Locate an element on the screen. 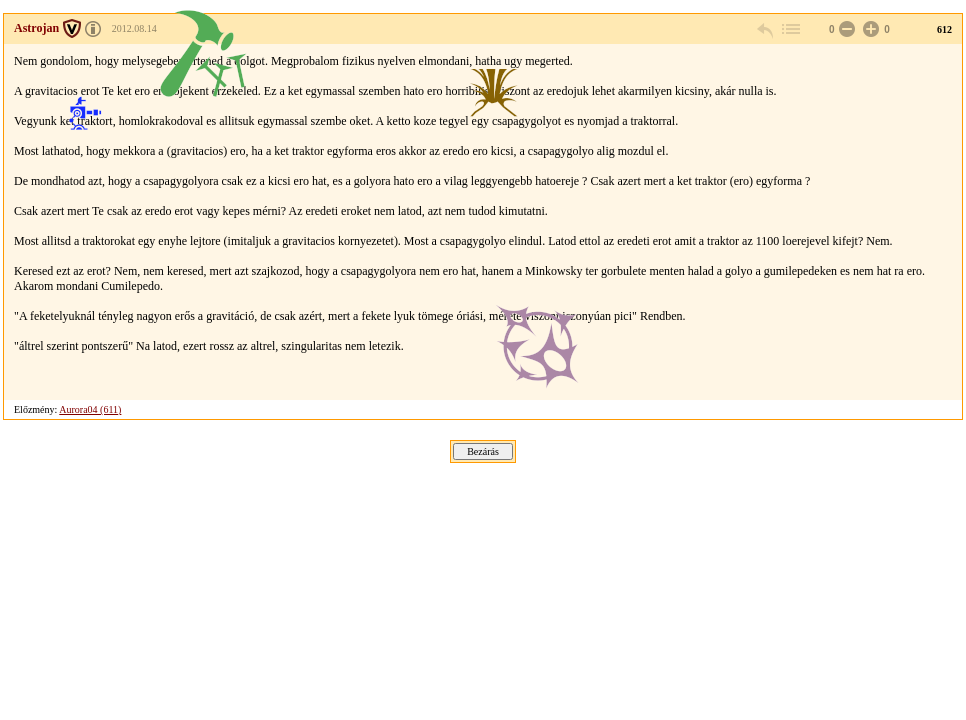 This screenshot has width=966, height=720. indicates volcanic activity or hazard in a game is located at coordinates (493, 92).